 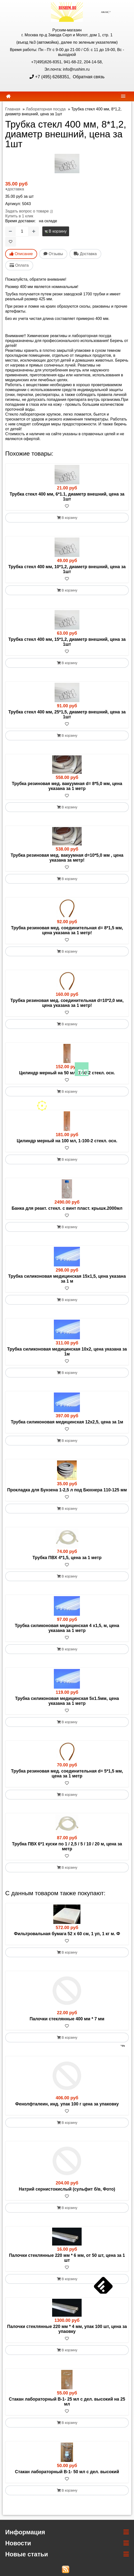 I want to click on open the fing network scanner app, so click(x=42, y=1106).